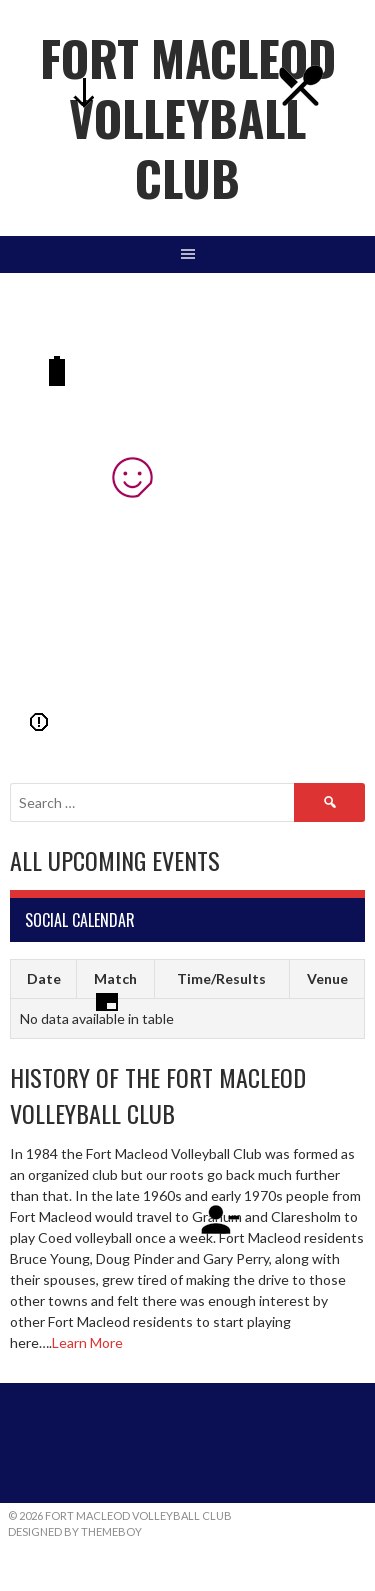  What do you see at coordinates (57, 371) in the screenshot?
I see `indicates battery is fully charged` at bounding box center [57, 371].